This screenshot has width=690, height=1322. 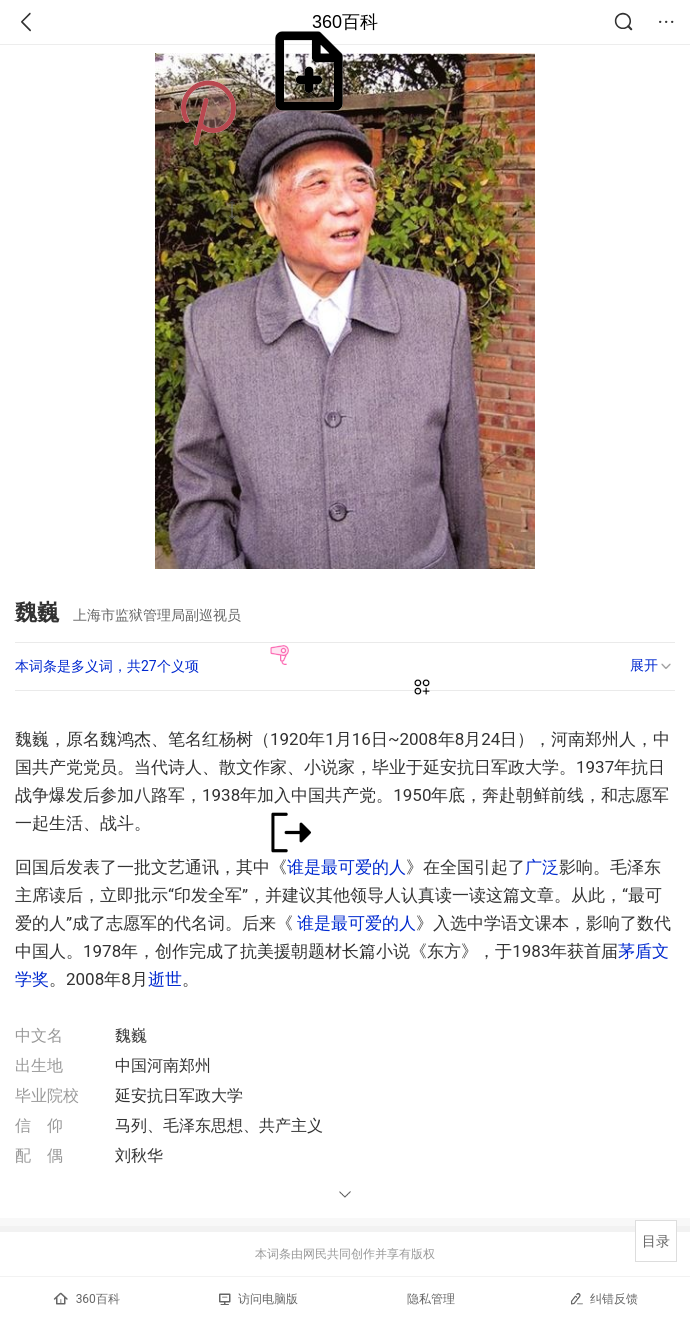 What do you see at coordinates (206, 113) in the screenshot?
I see `open Pinterest app` at bounding box center [206, 113].